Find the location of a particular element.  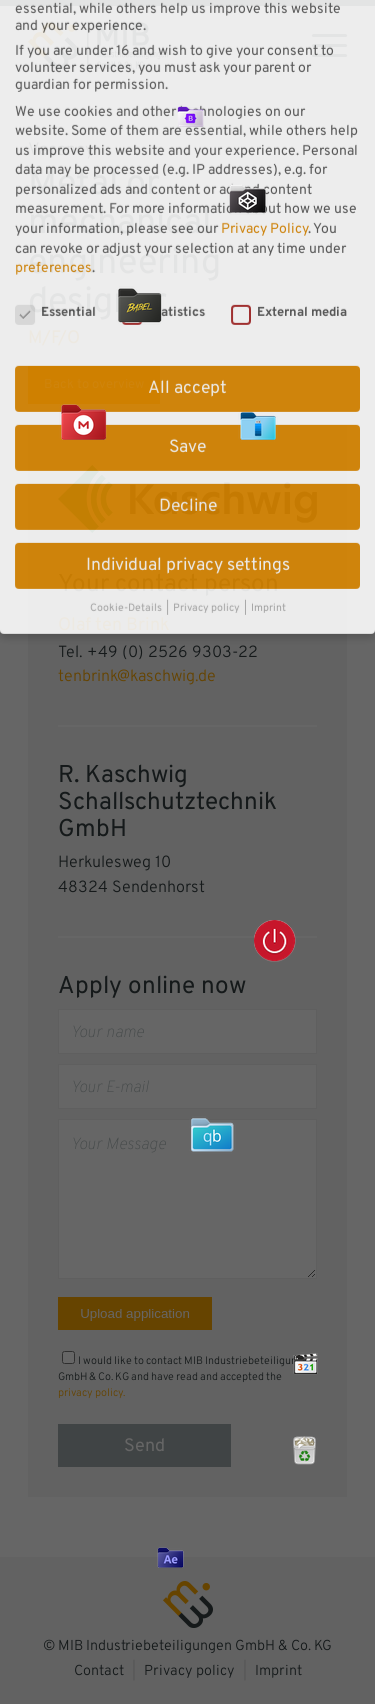

open mega cloud storage folder is located at coordinates (83, 423).